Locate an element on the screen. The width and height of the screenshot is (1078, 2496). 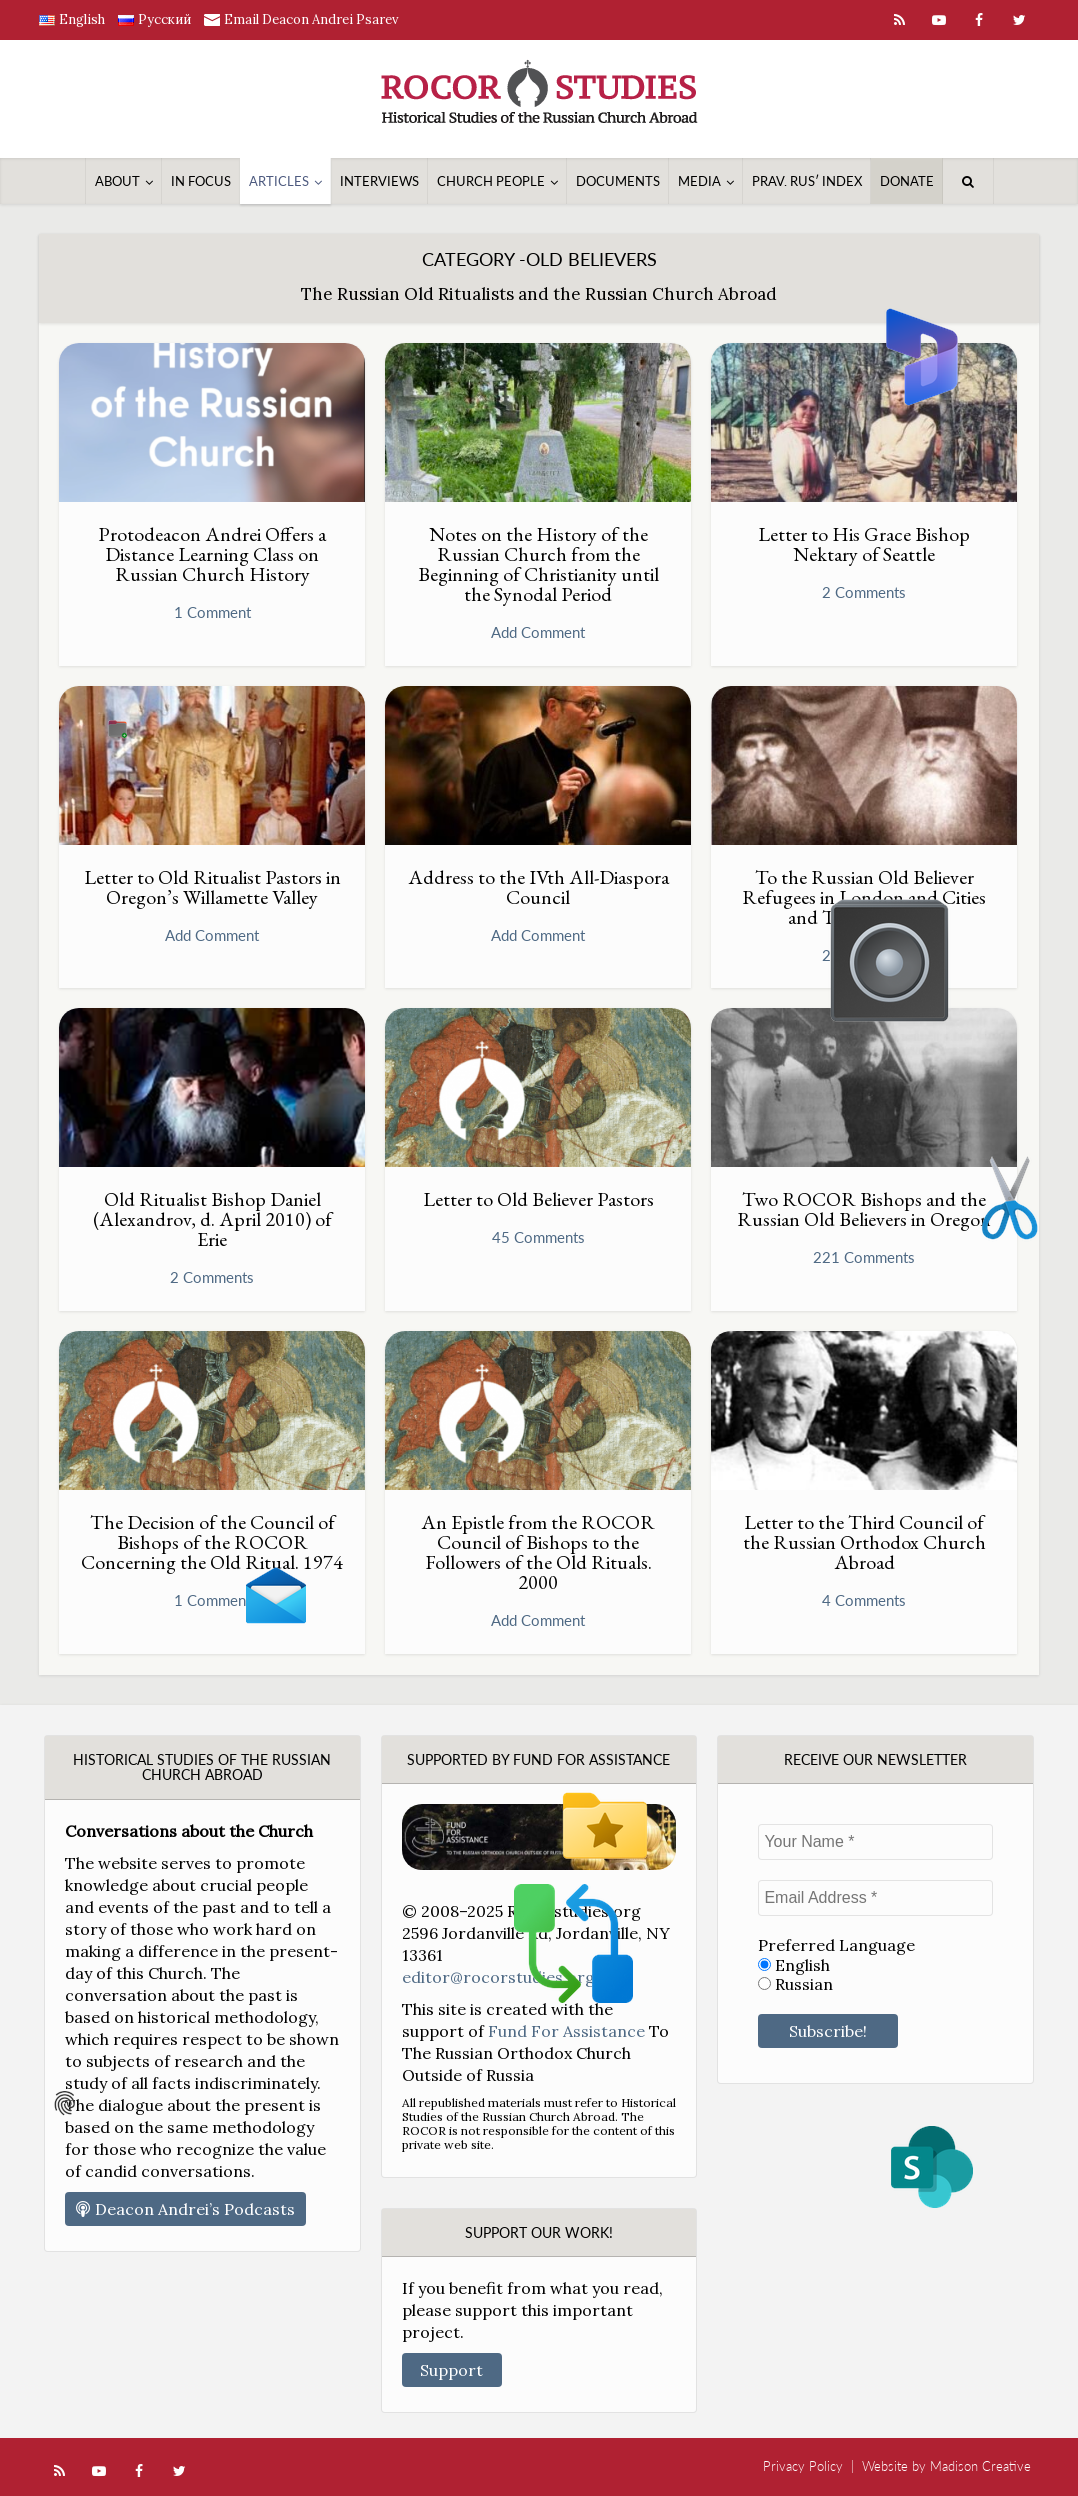
authenticate with biometric fingerprint is located at coordinates (65, 2103).